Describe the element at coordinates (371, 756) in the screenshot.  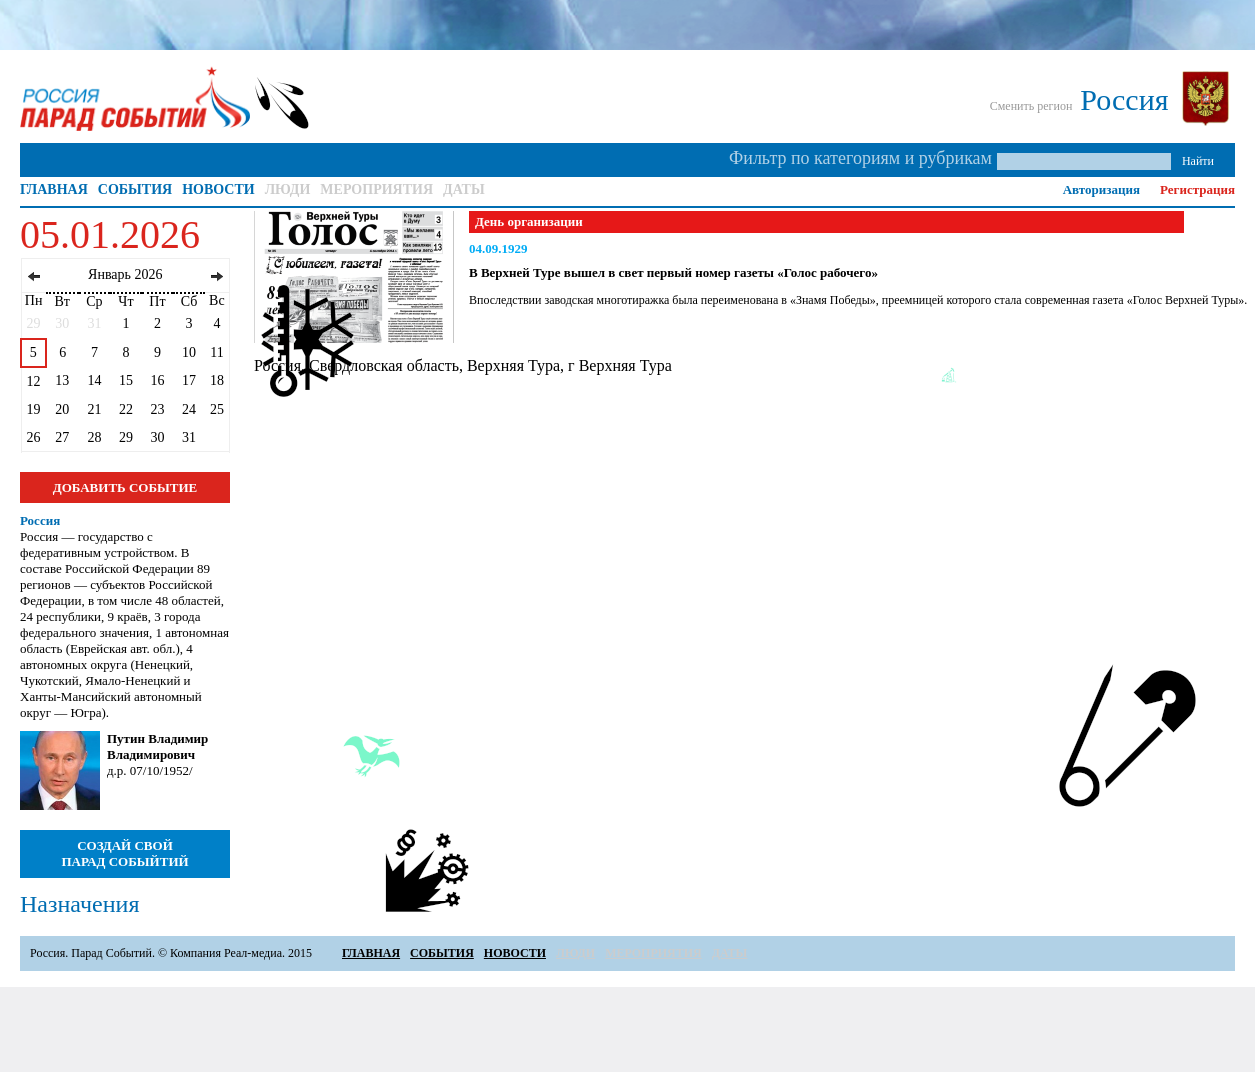
I see `pterodactyl or flying dinosaur icon for a game element` at that location.